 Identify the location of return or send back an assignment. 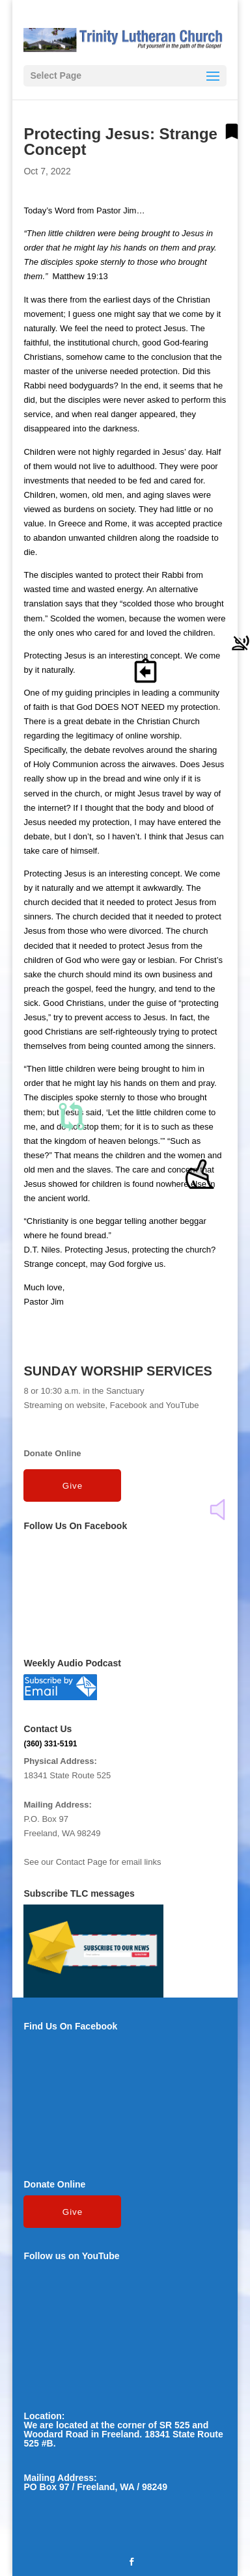
(145, 671).